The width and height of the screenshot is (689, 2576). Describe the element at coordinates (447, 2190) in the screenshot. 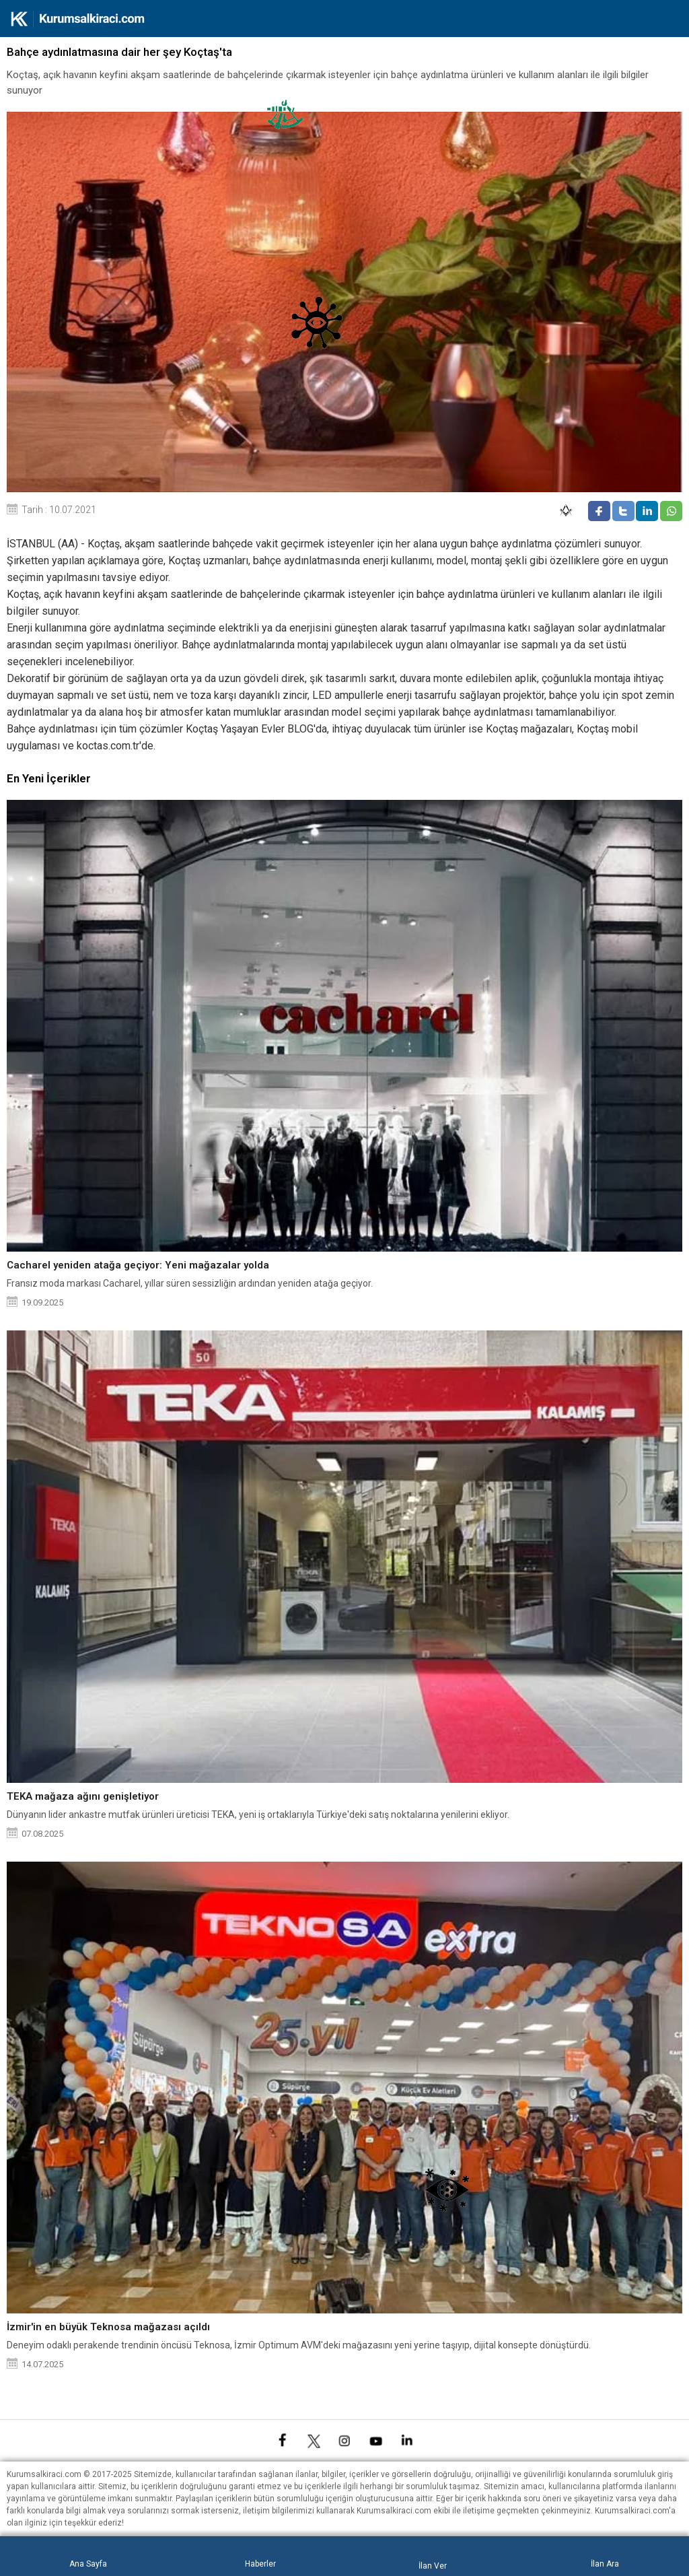

I see `view frost or ice-related content` at that location.